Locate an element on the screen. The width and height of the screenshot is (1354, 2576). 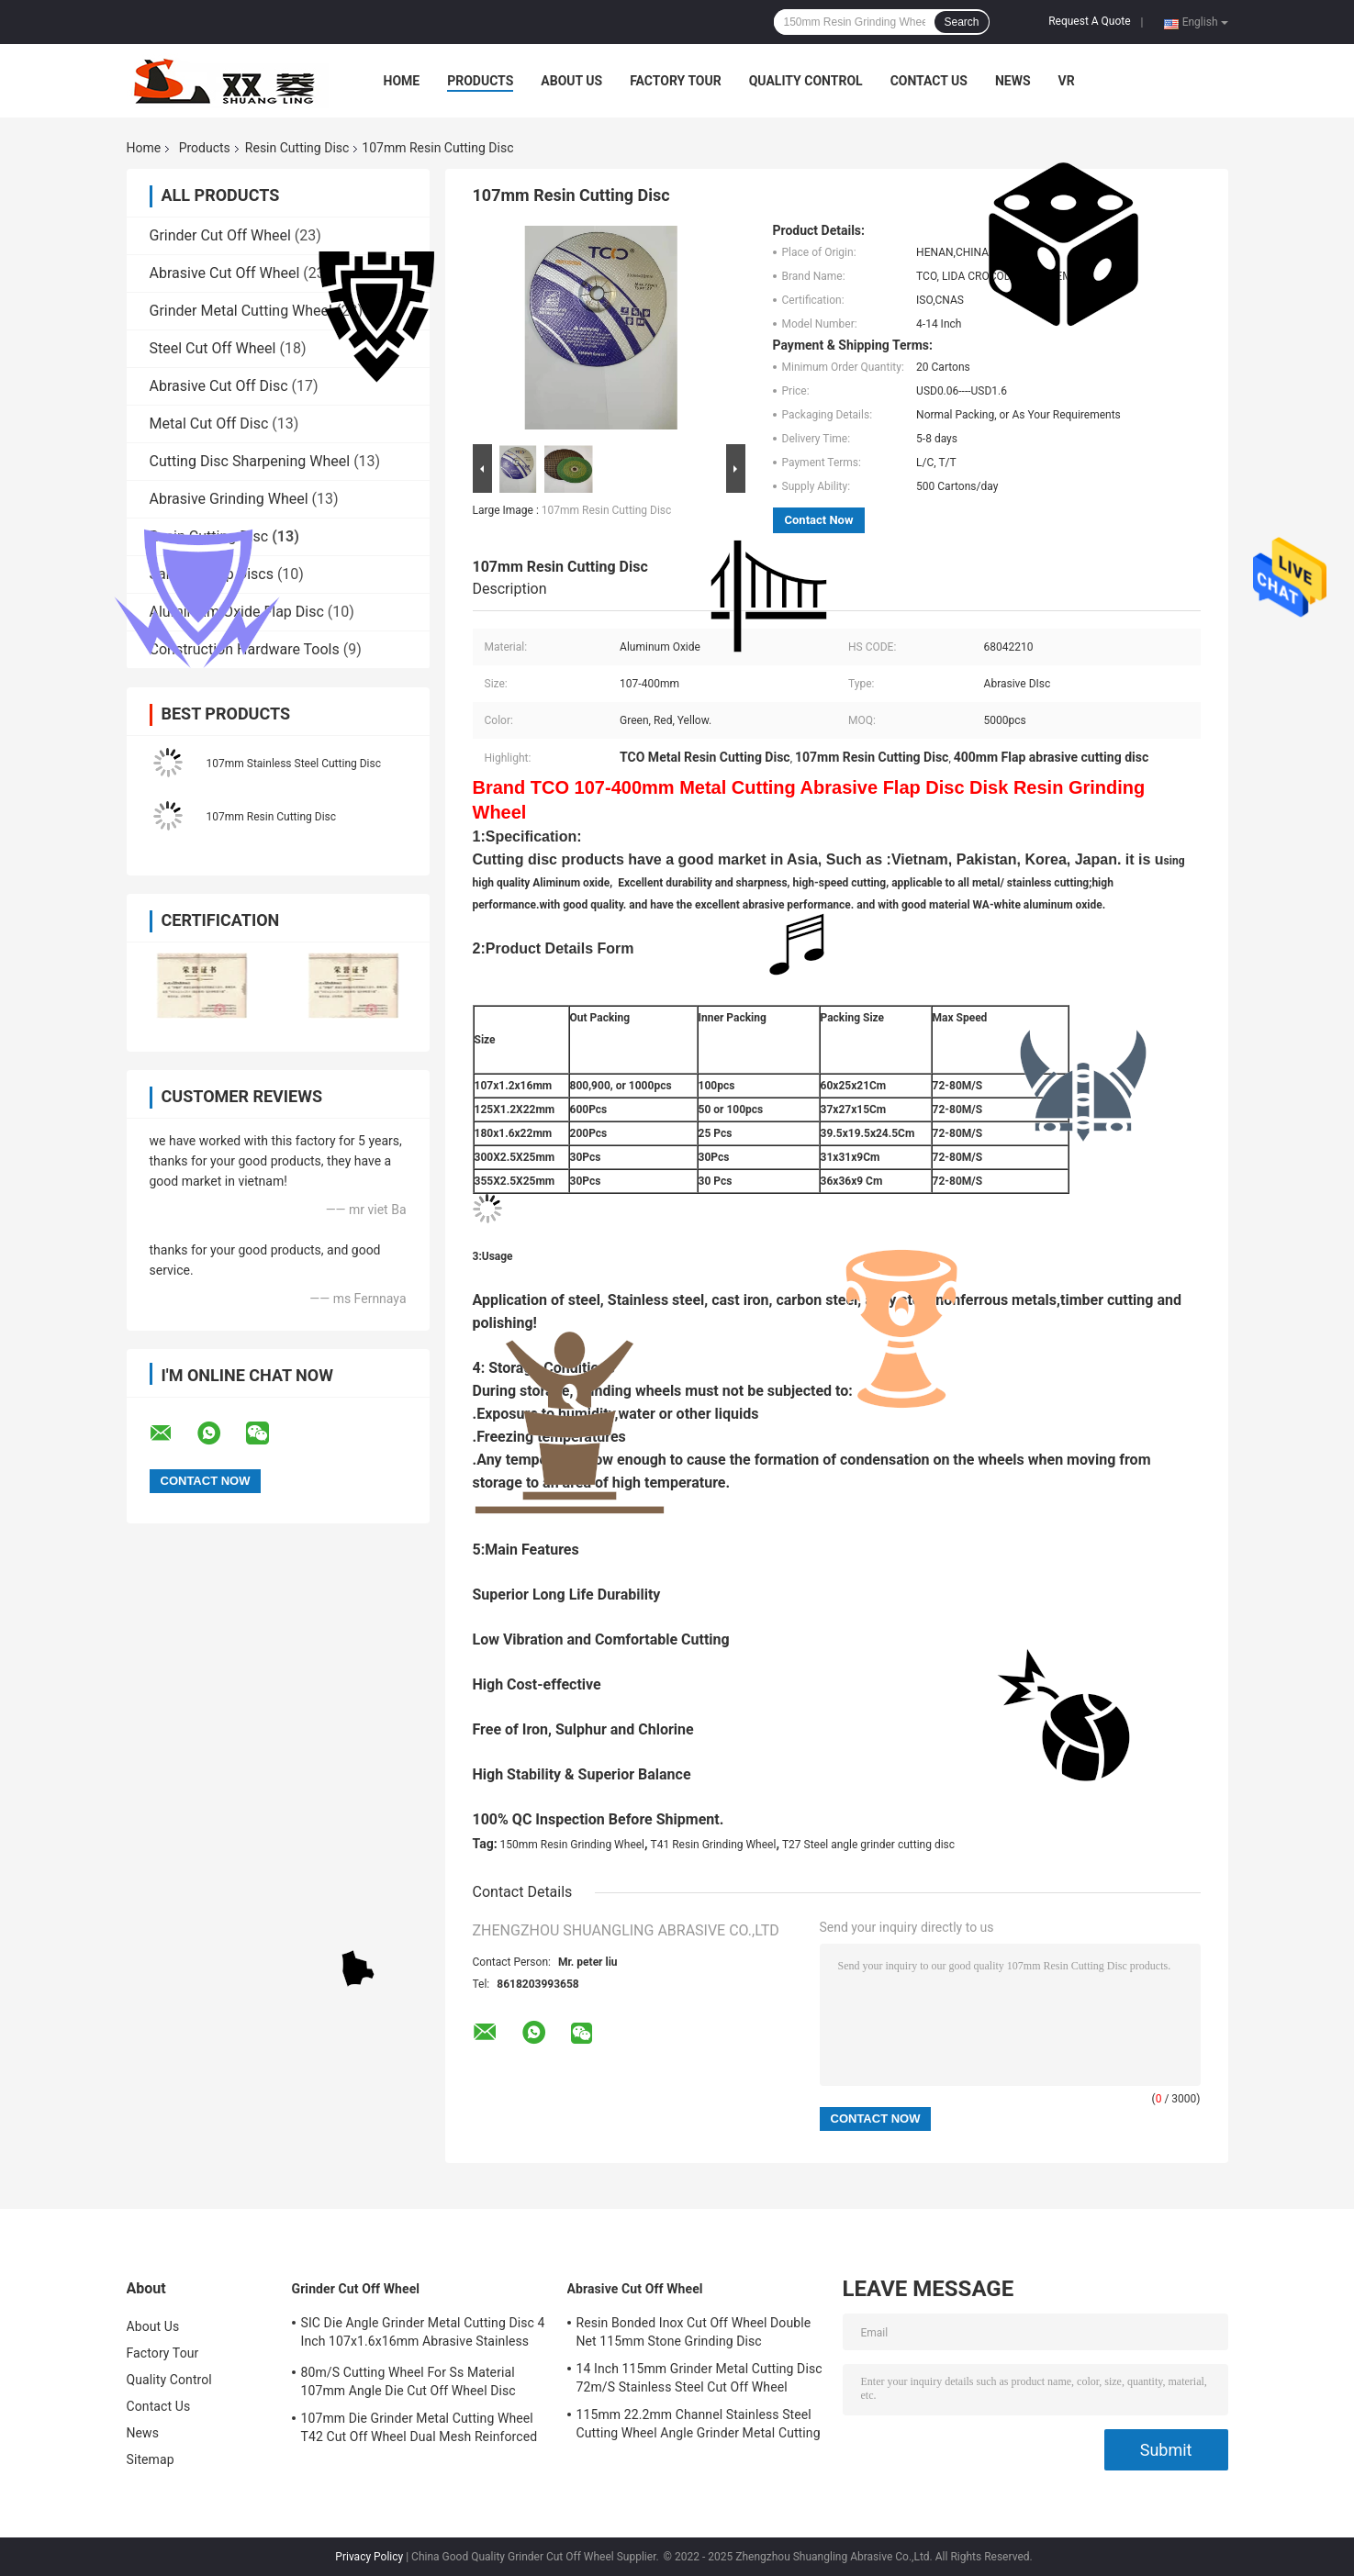
select Bolivia as your country or region is located at coordinates (358, 1968).